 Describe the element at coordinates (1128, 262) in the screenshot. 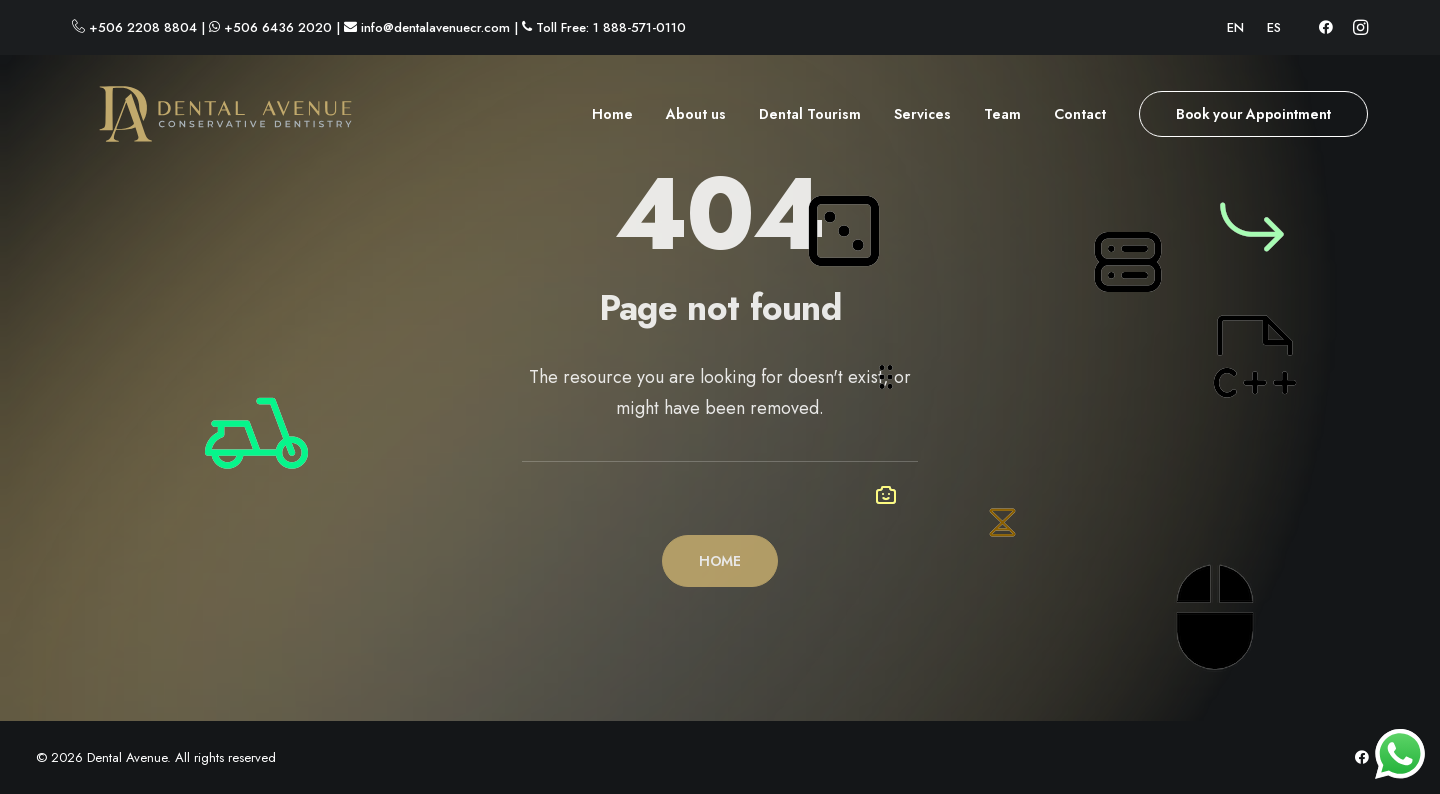

I see `view server status` at that location.